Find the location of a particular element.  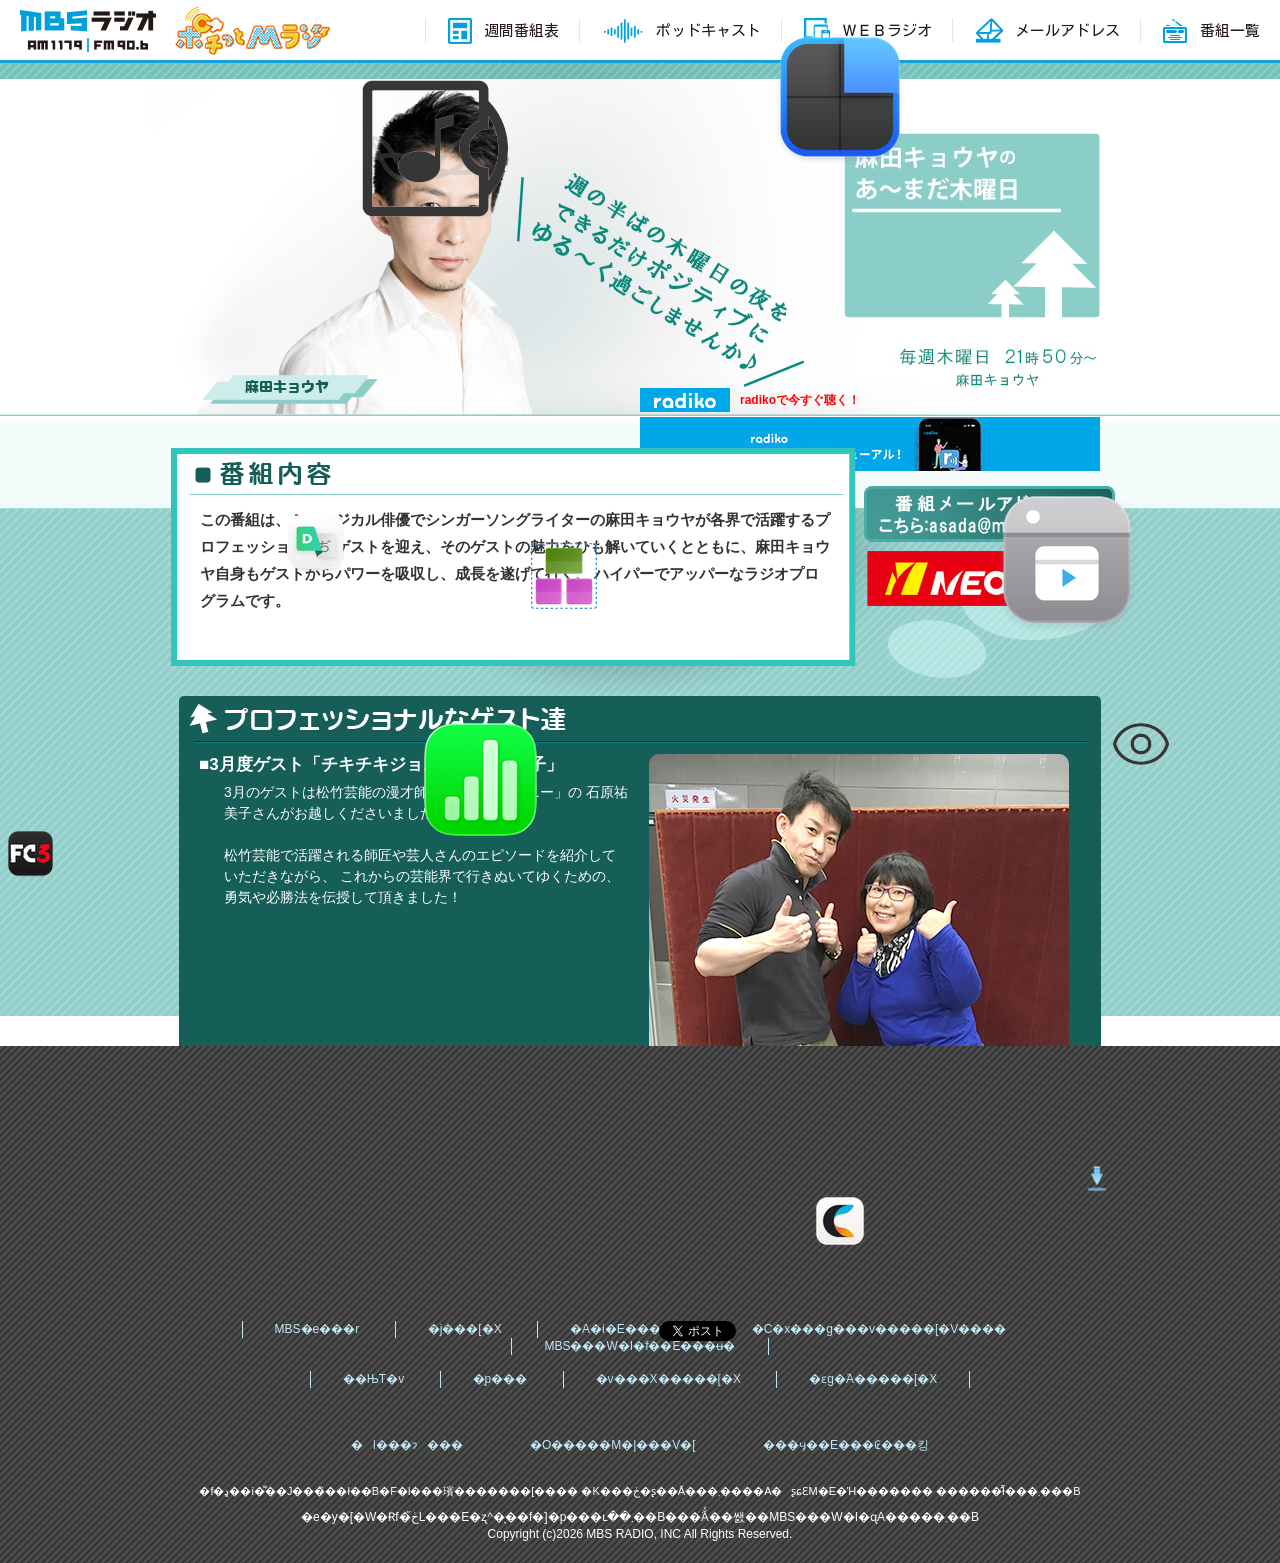

open dialect translation app is located at coordinates (316, 542).